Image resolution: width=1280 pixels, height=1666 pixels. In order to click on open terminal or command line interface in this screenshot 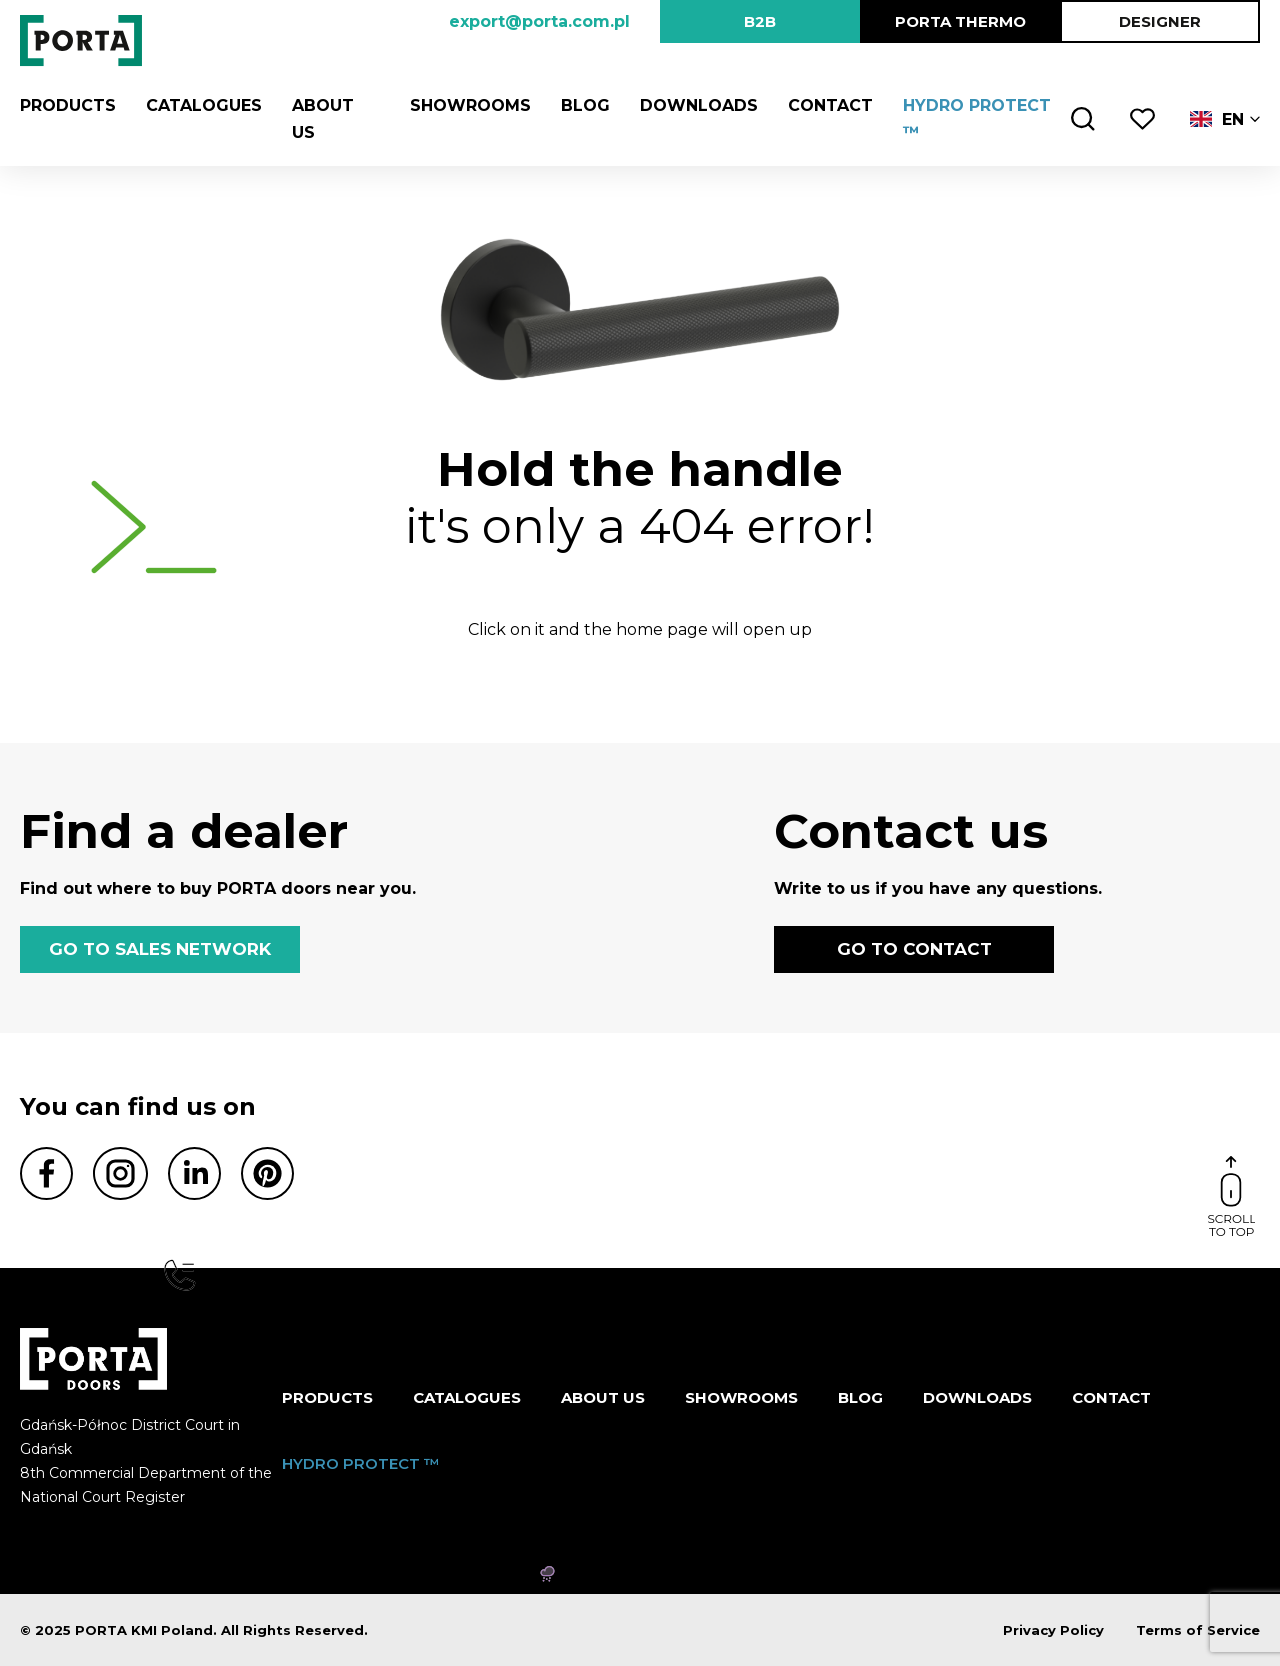, I will do `click(154, 527)`.